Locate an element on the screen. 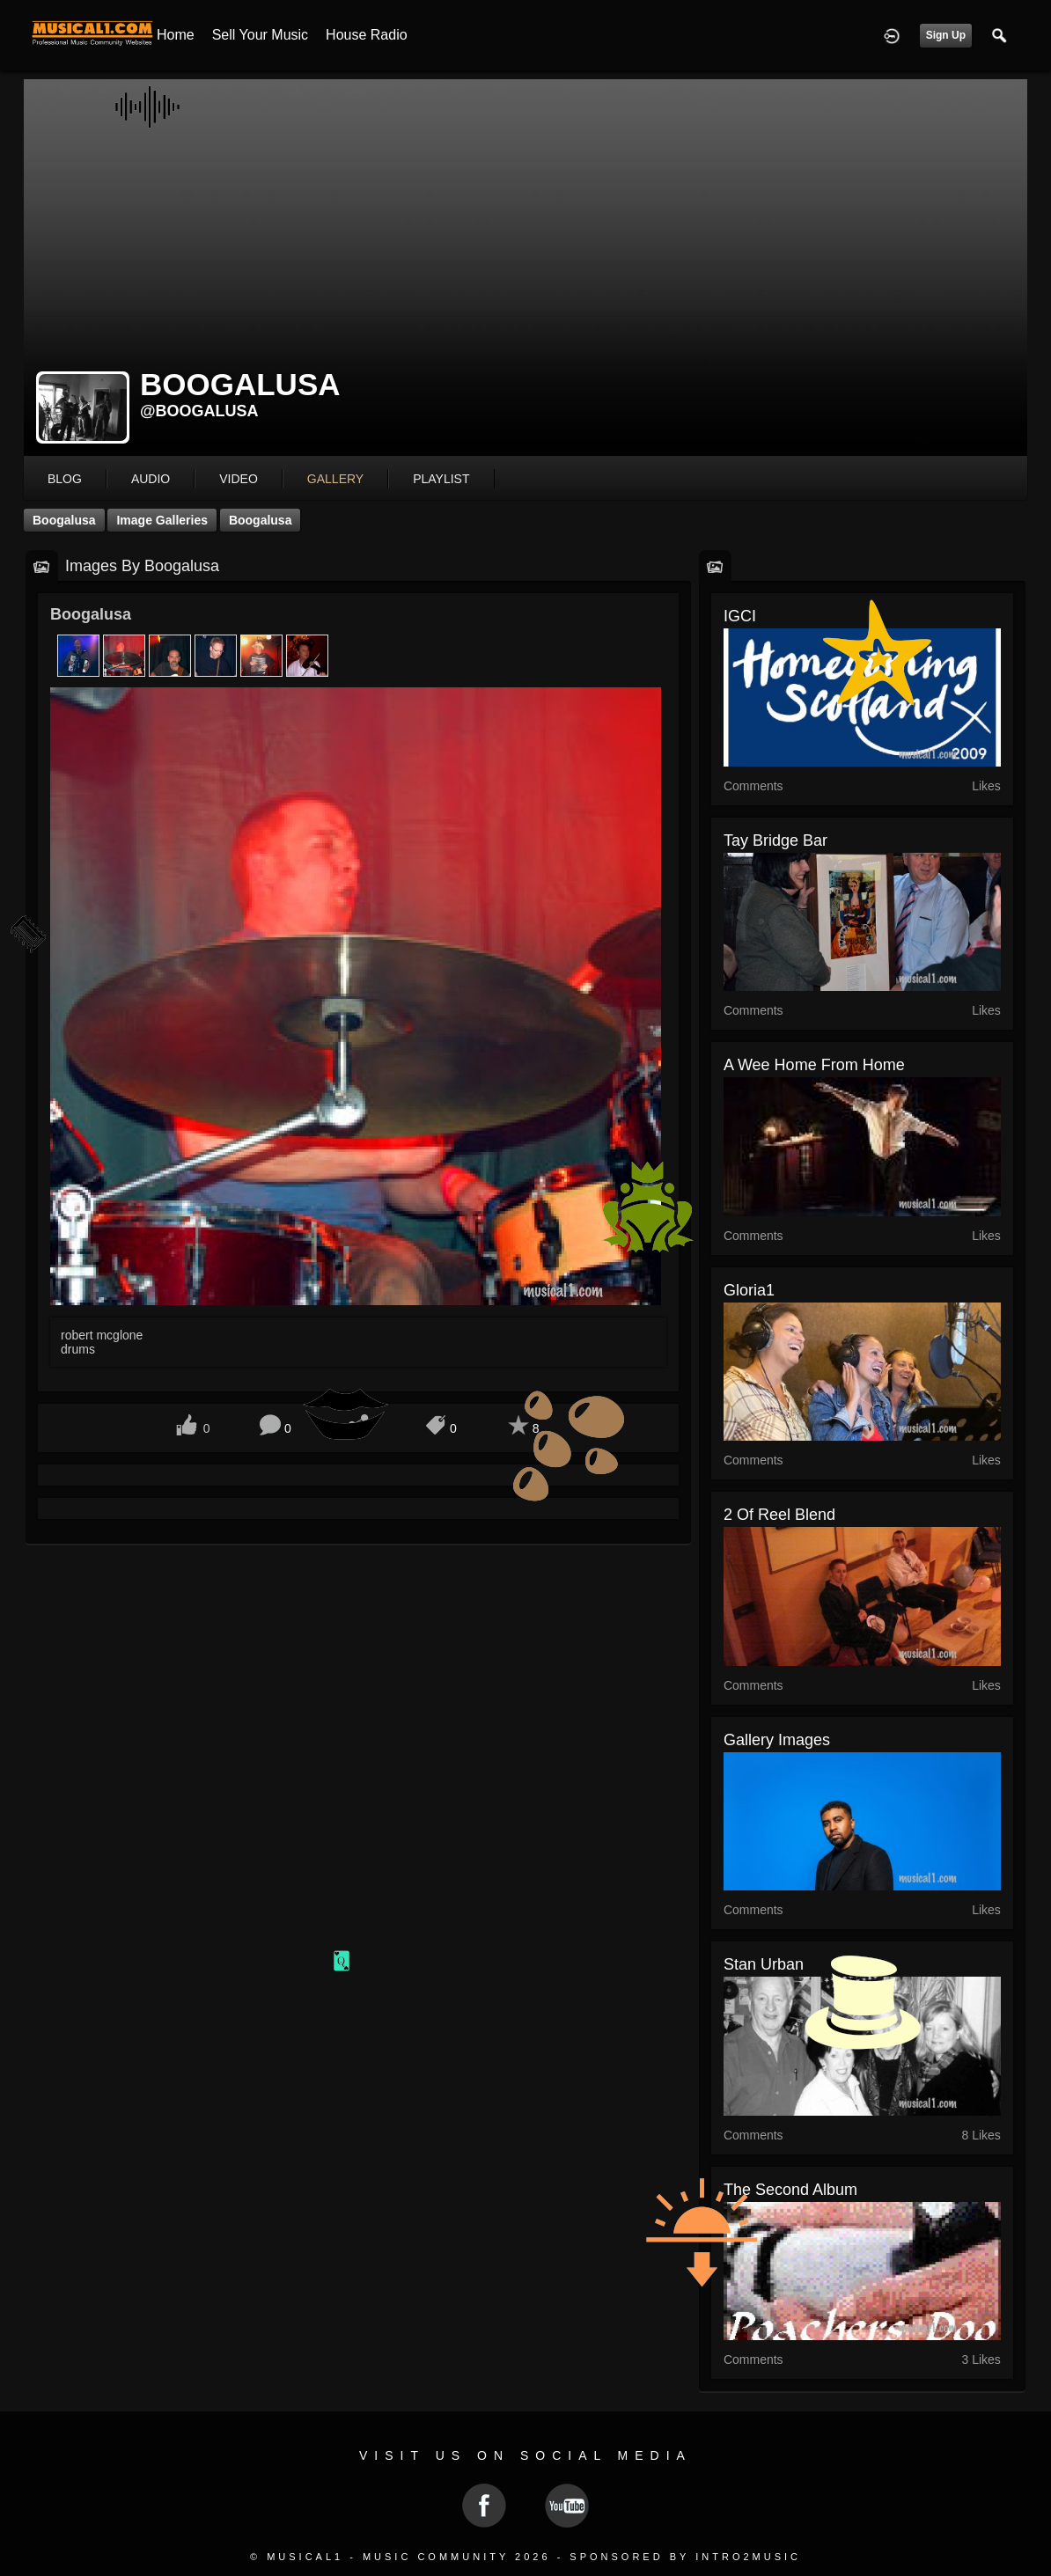 This screenshot has width=1051, height=2576. queen of hearts playing card is located at coordinates (342, 1961).